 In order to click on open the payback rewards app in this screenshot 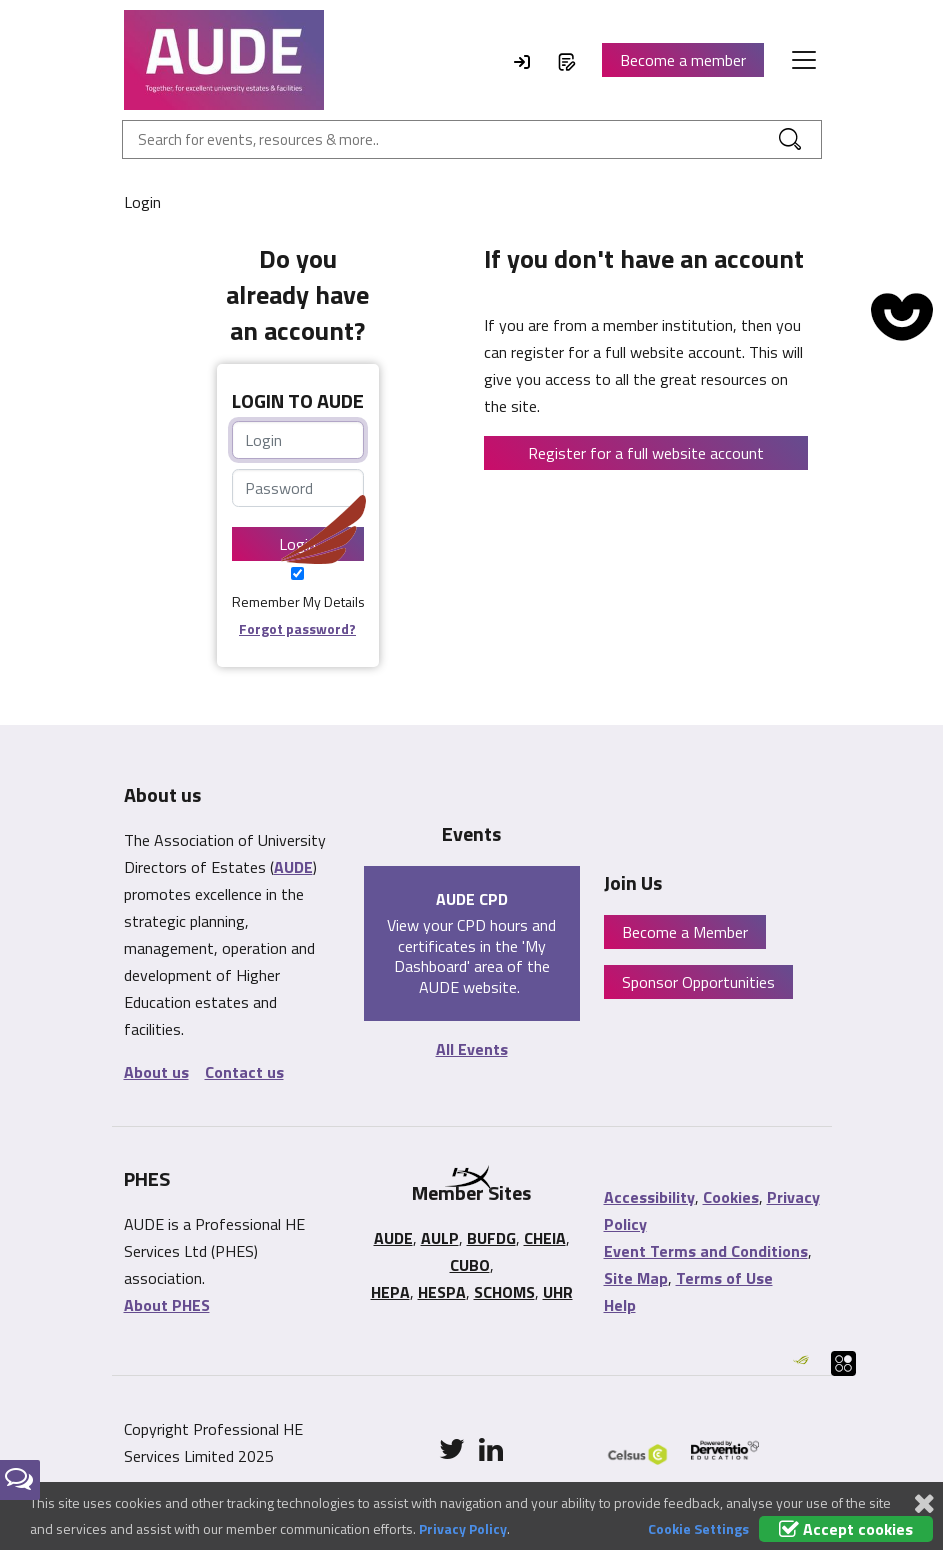, I will do `click(843, 1363)`.